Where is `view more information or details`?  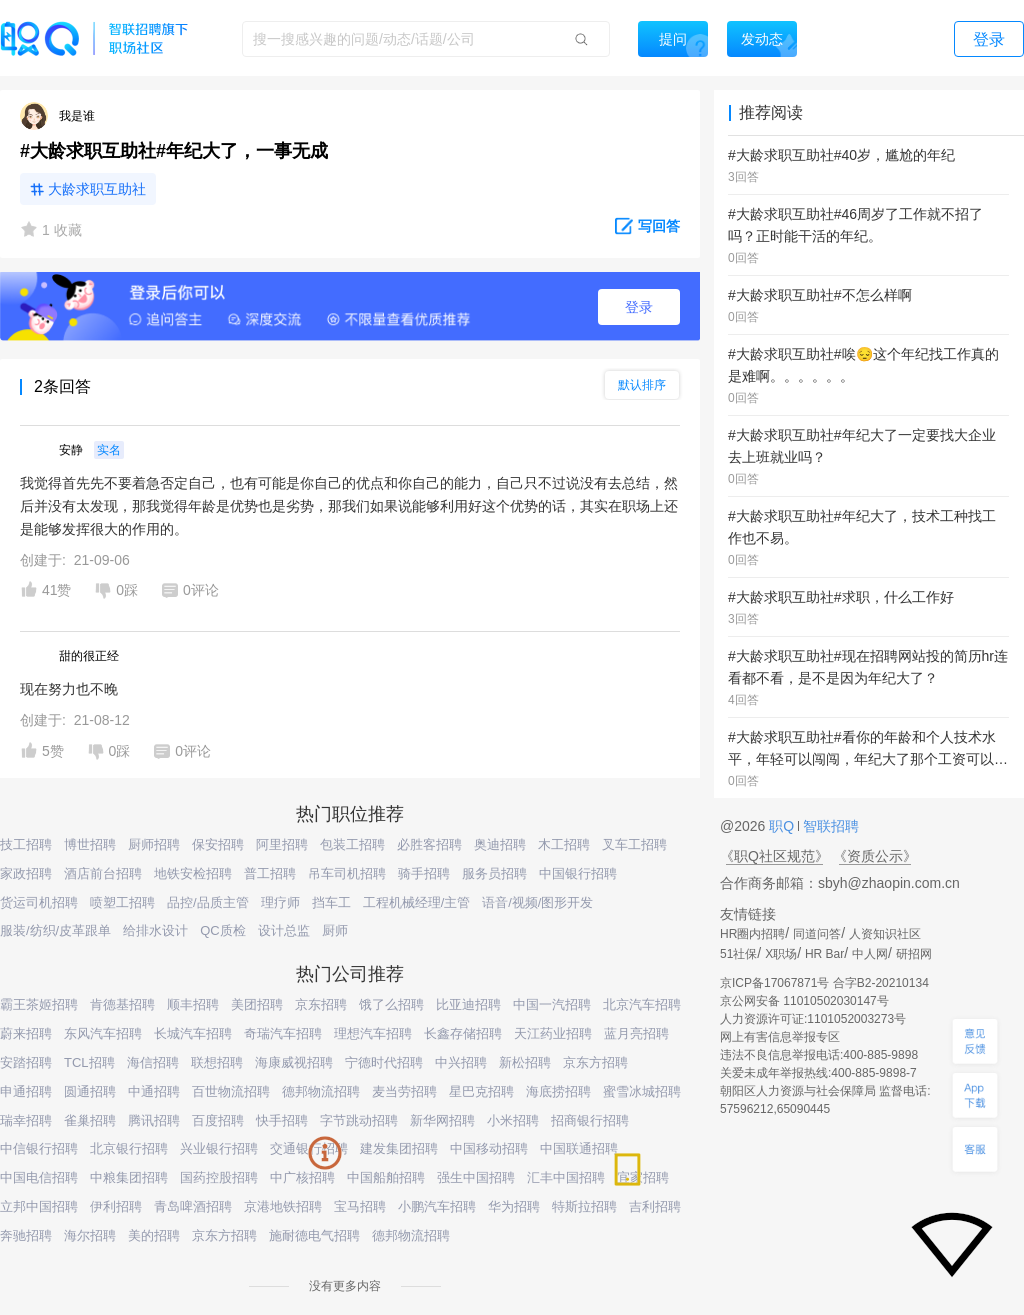
view more information or details is located at coordinates (325, 1153).